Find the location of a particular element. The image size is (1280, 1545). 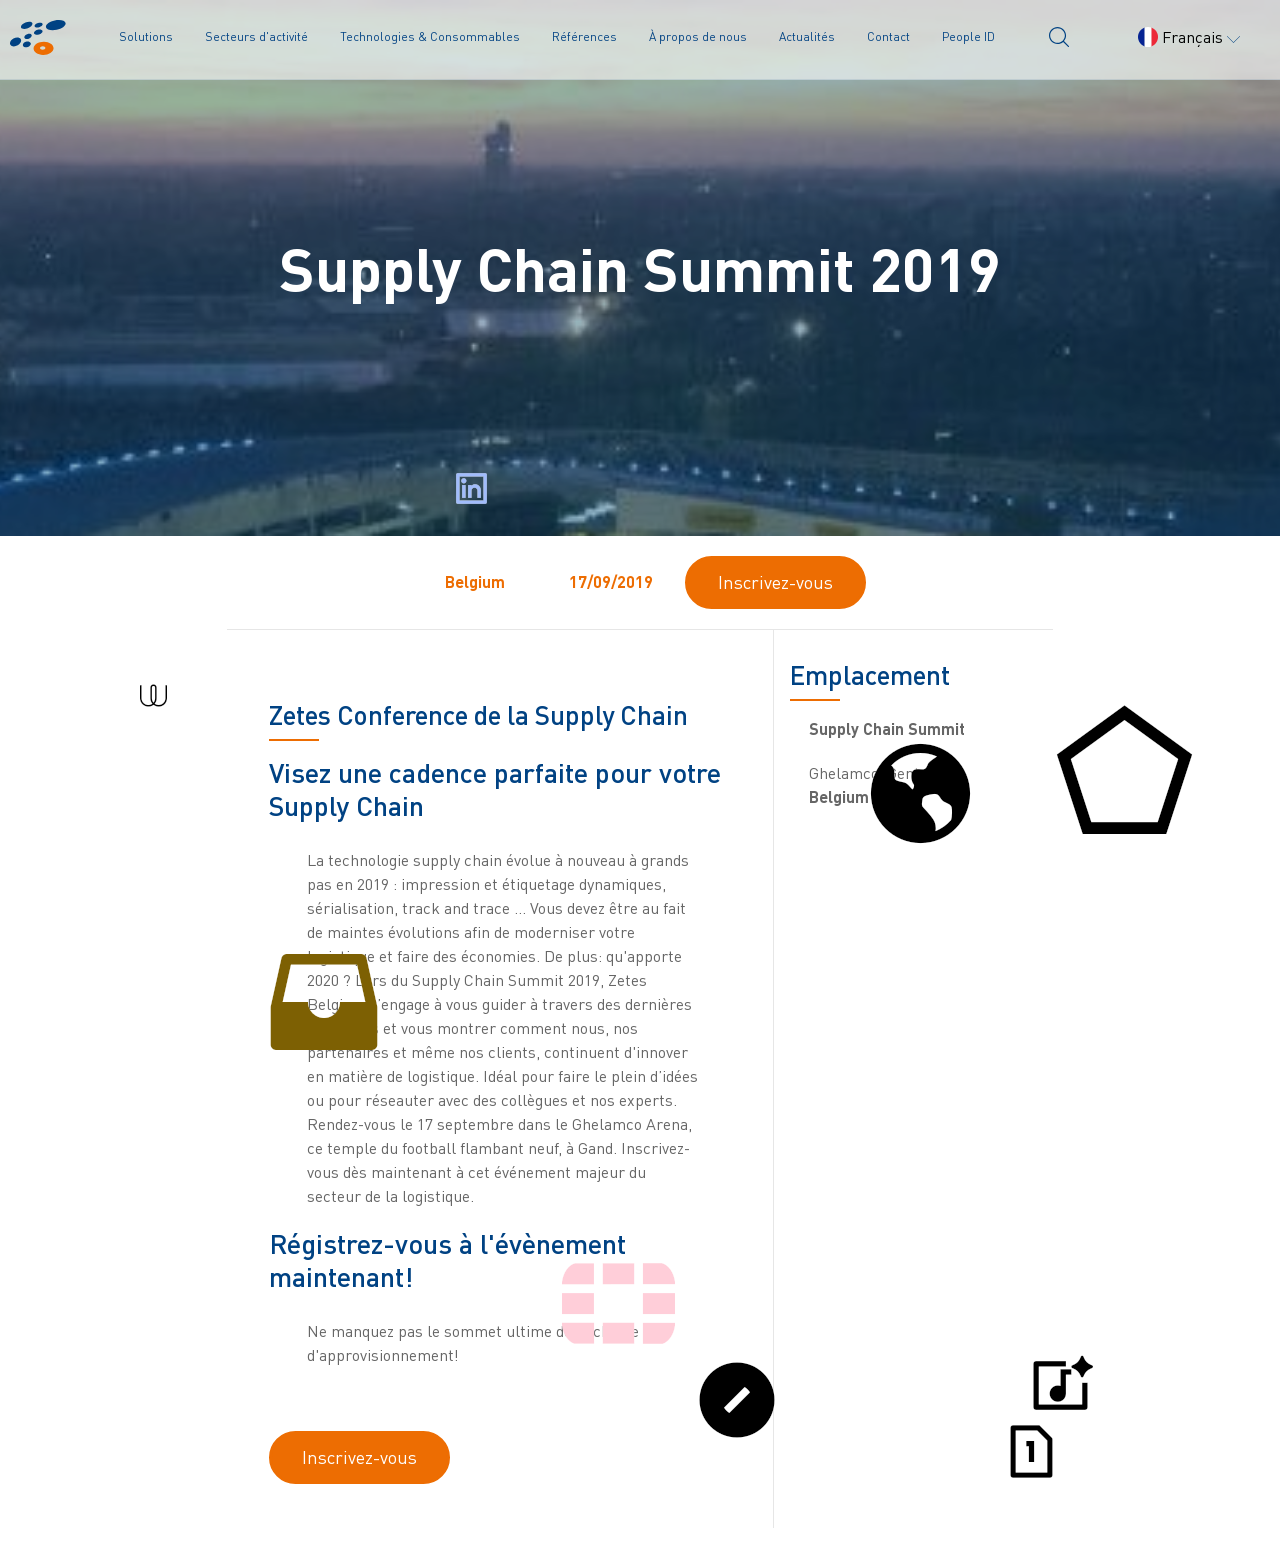

select pentagon shape tool is located at coordinates (1124, 776).